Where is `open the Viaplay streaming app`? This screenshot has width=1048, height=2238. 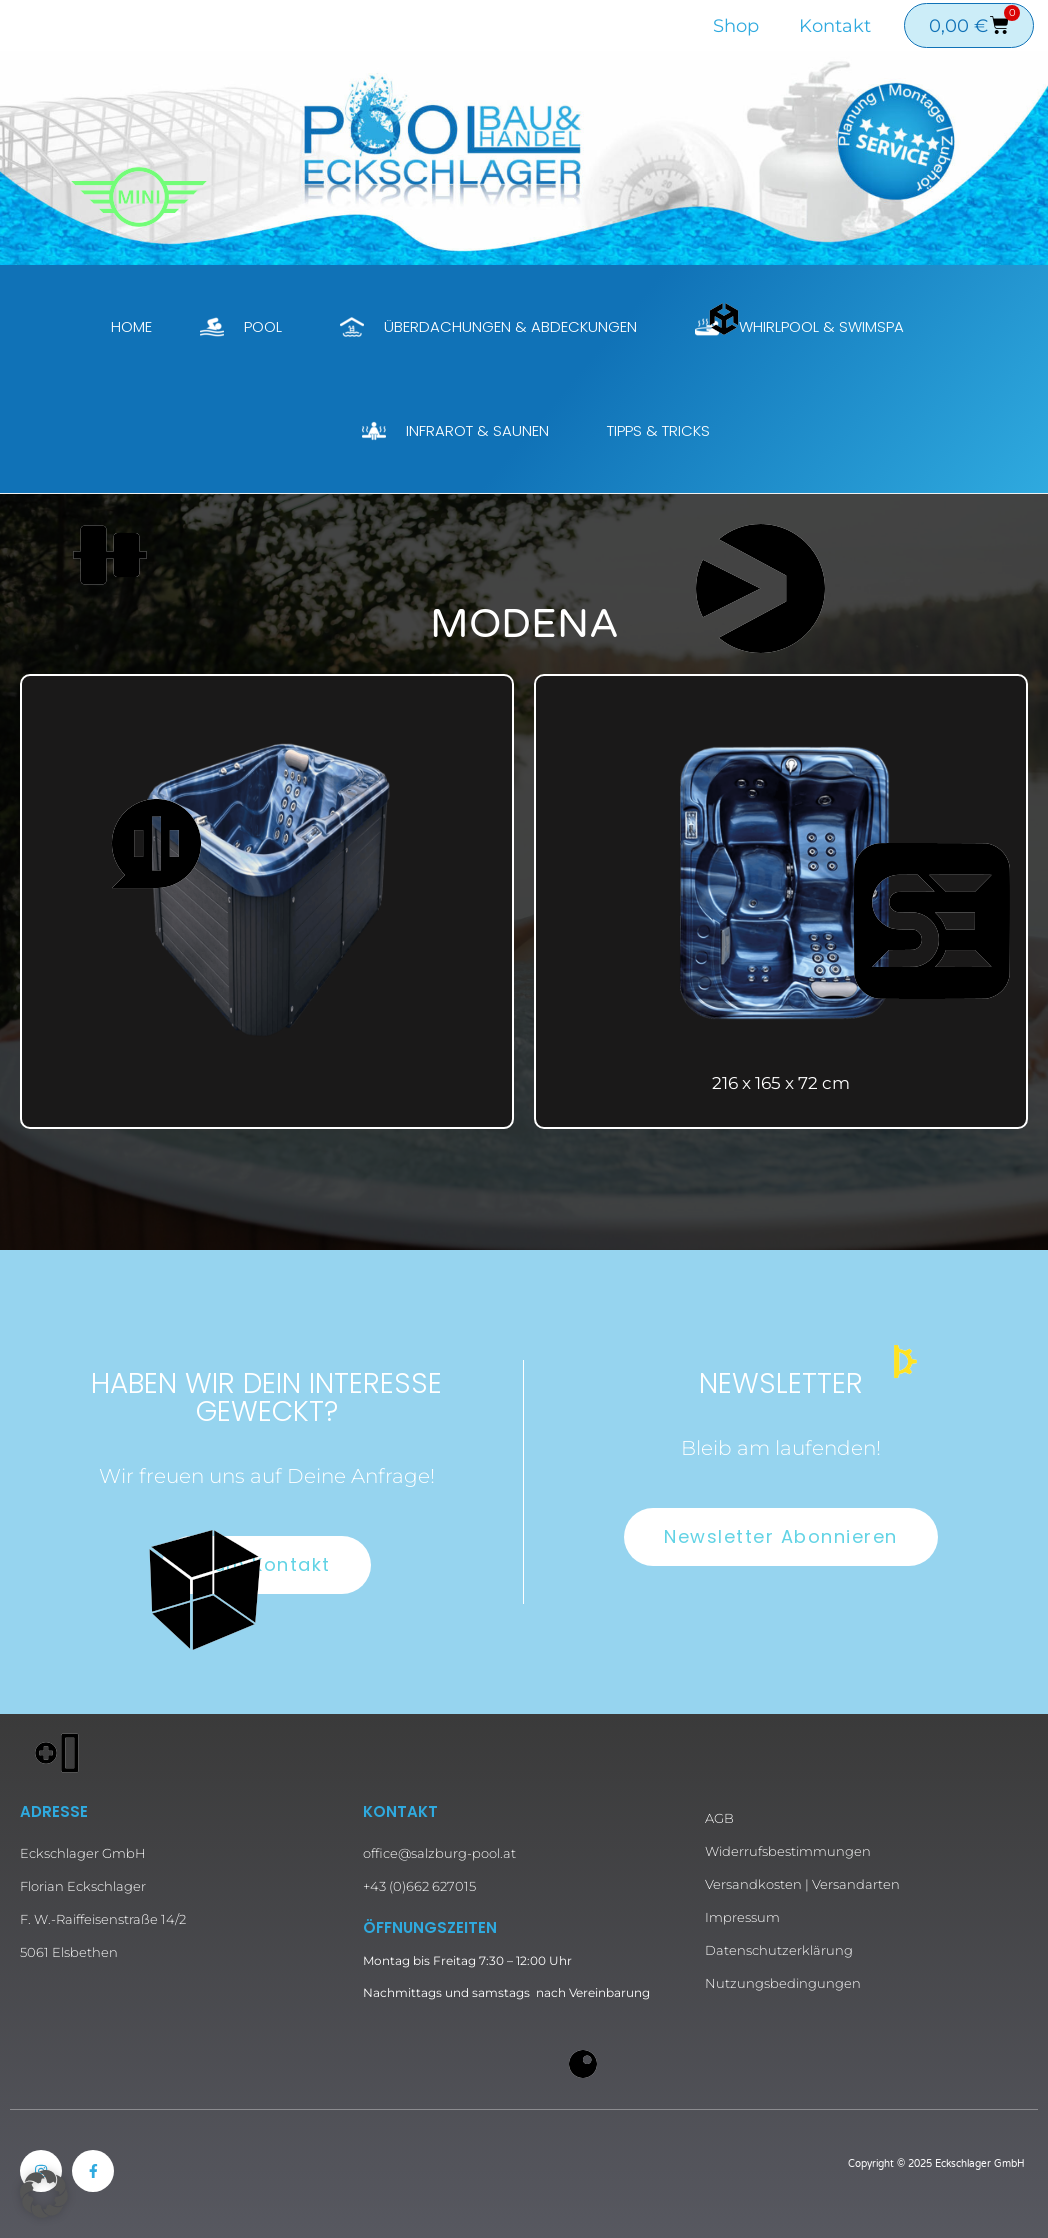 open the Viaplay streaming app is located at coordinates (760, 588).